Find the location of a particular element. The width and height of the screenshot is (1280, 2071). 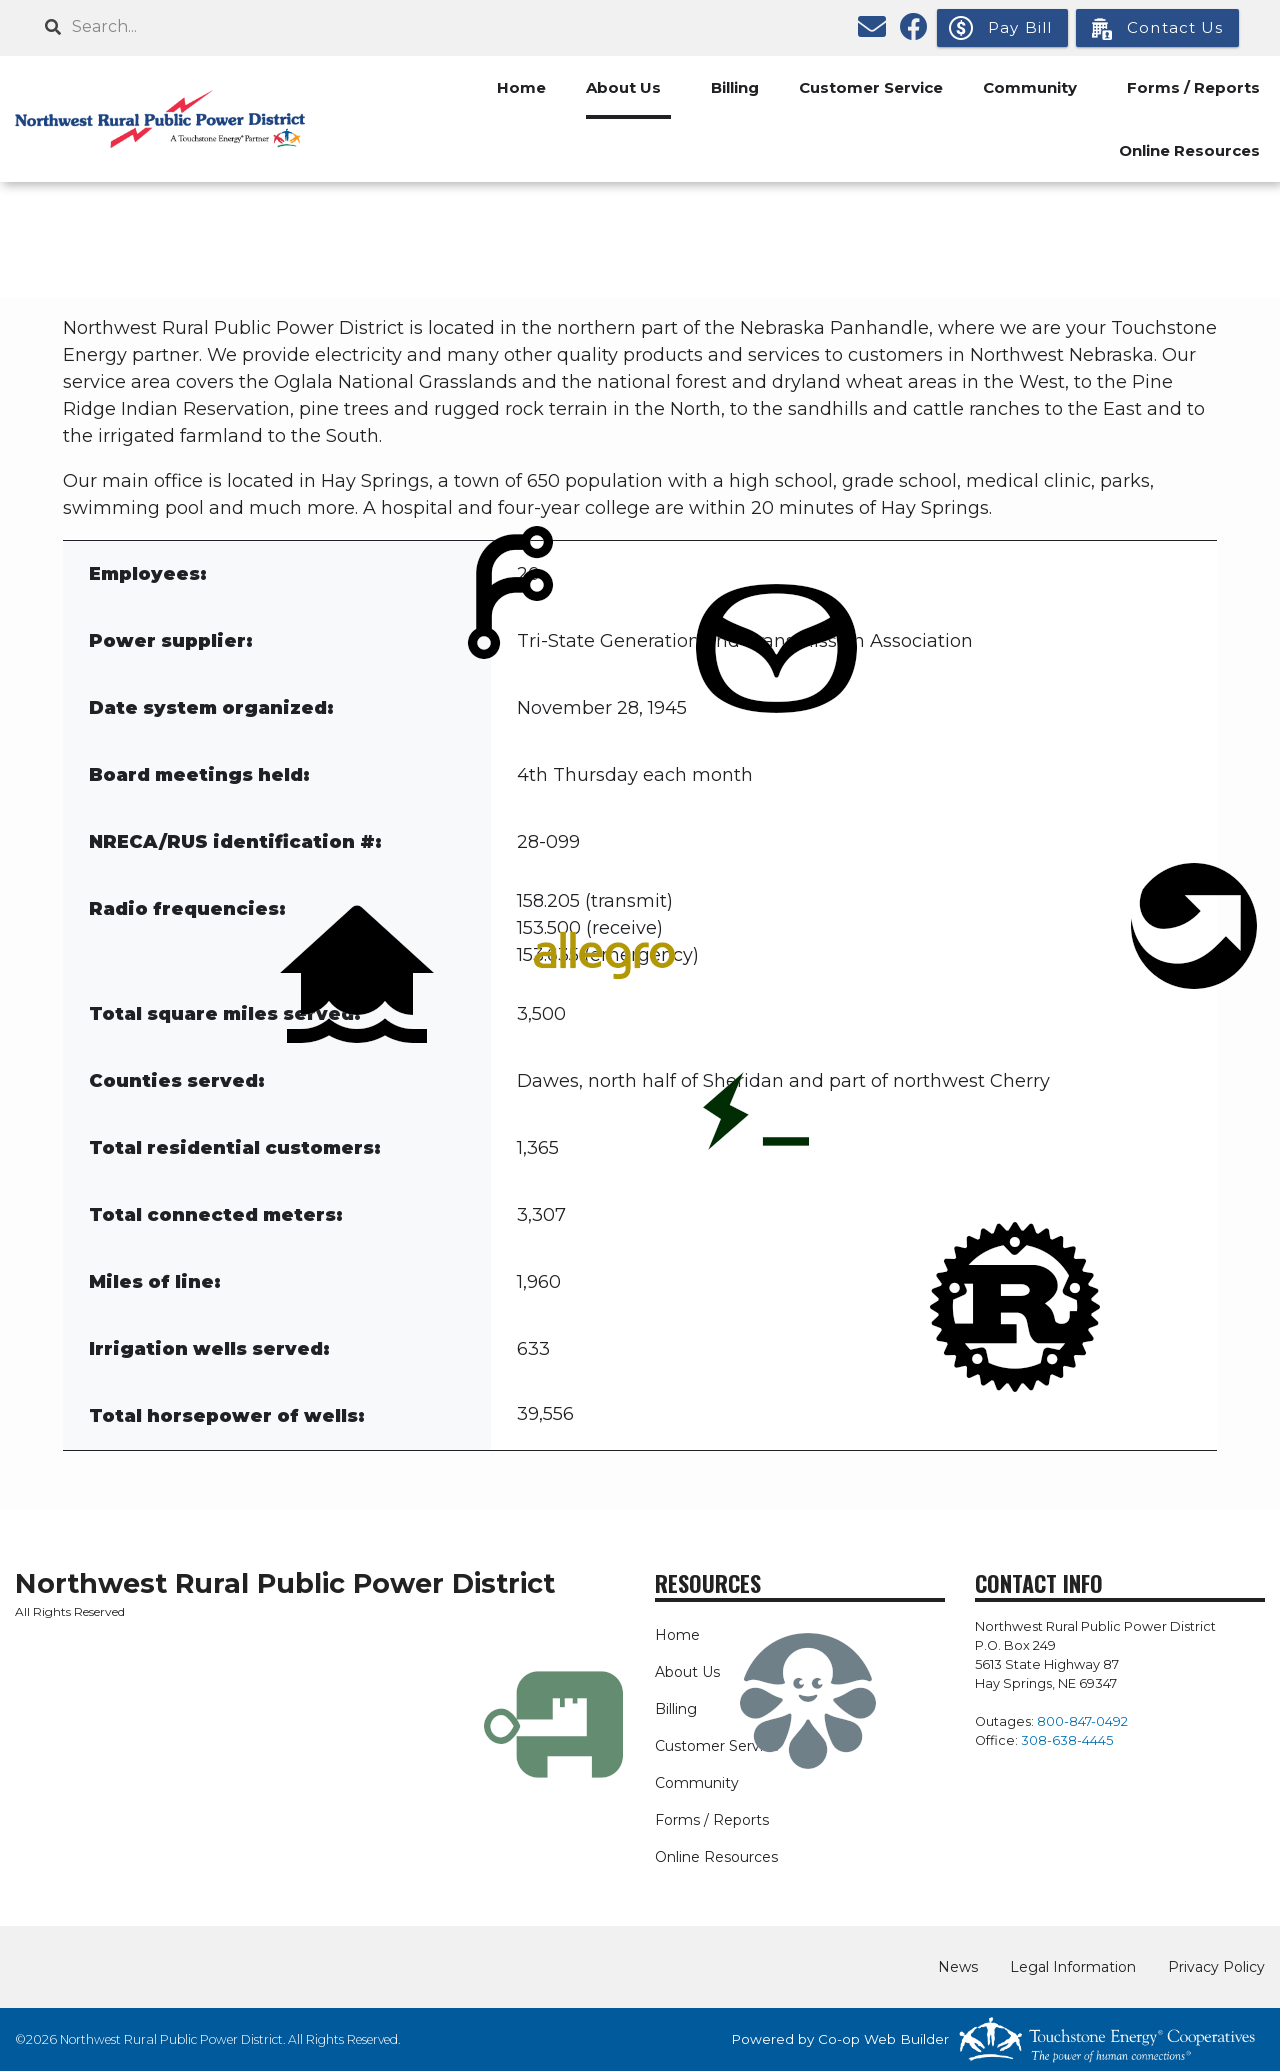

rust programming language logo is located at coordinates (1015, 1307).